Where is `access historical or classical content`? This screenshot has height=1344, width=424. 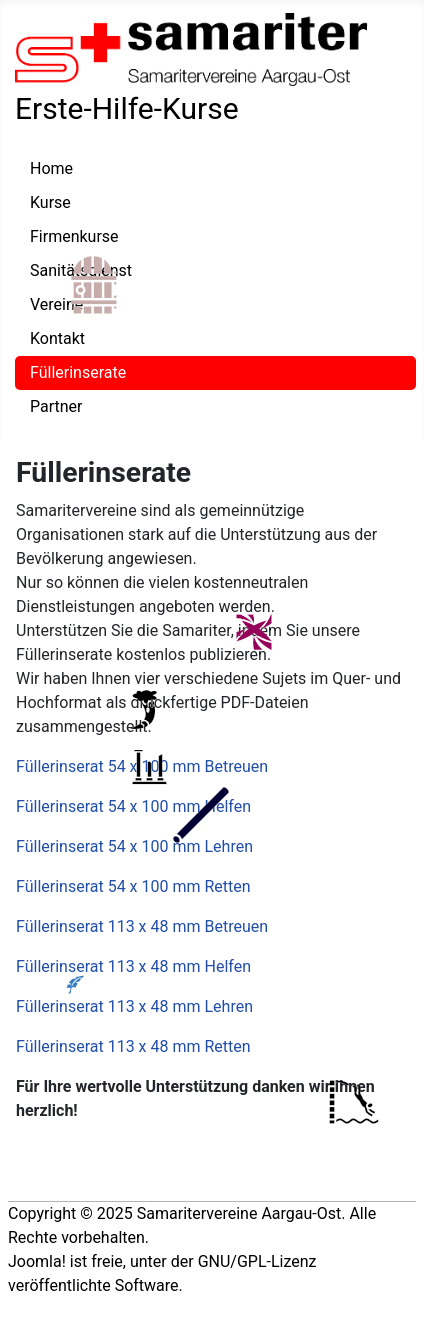 access historical or classical content is located at coordinates (149, 766).